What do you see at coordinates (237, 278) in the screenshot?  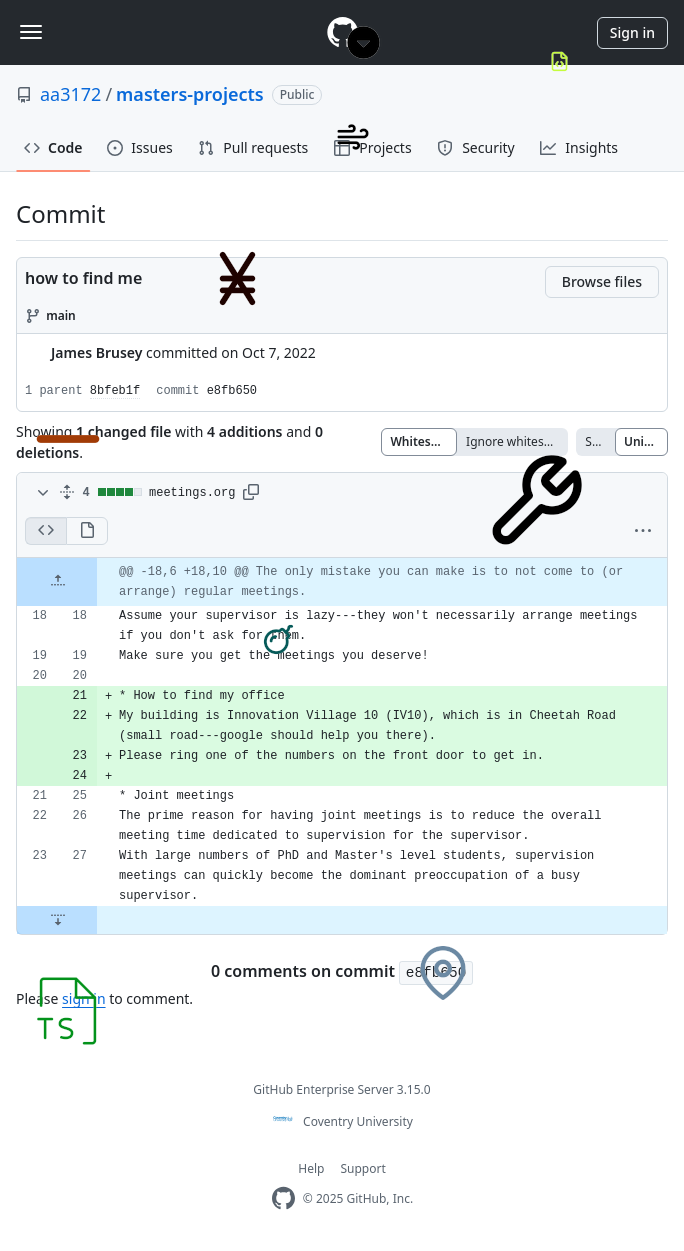 I see `view or select nano cryptocurrency` at bounding box center [237, 278].